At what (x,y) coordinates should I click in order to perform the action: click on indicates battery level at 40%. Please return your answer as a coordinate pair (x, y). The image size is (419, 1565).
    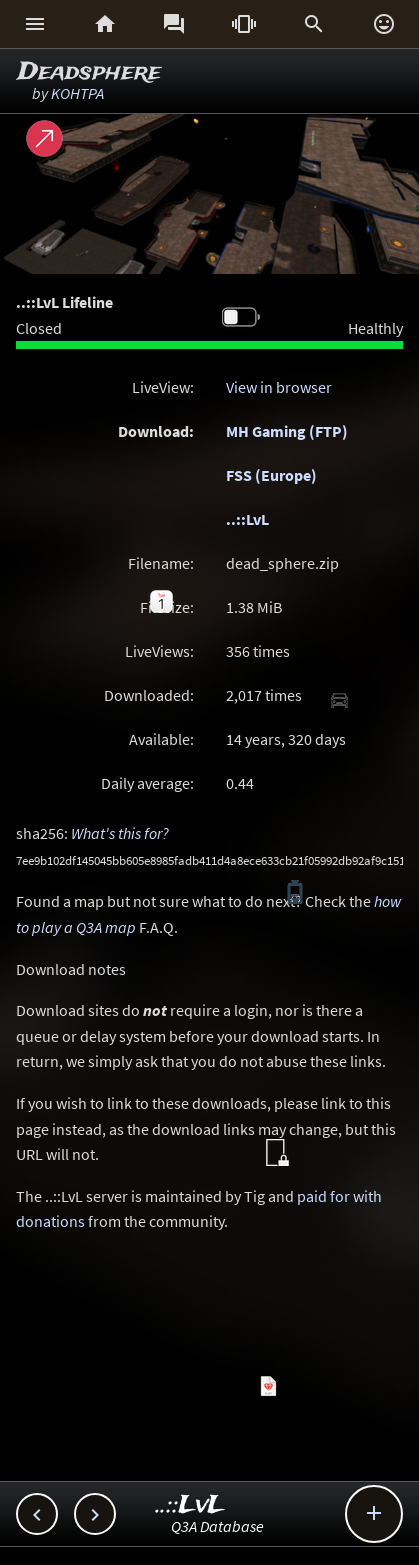
    Looking at the image, I should click on (241, 317).